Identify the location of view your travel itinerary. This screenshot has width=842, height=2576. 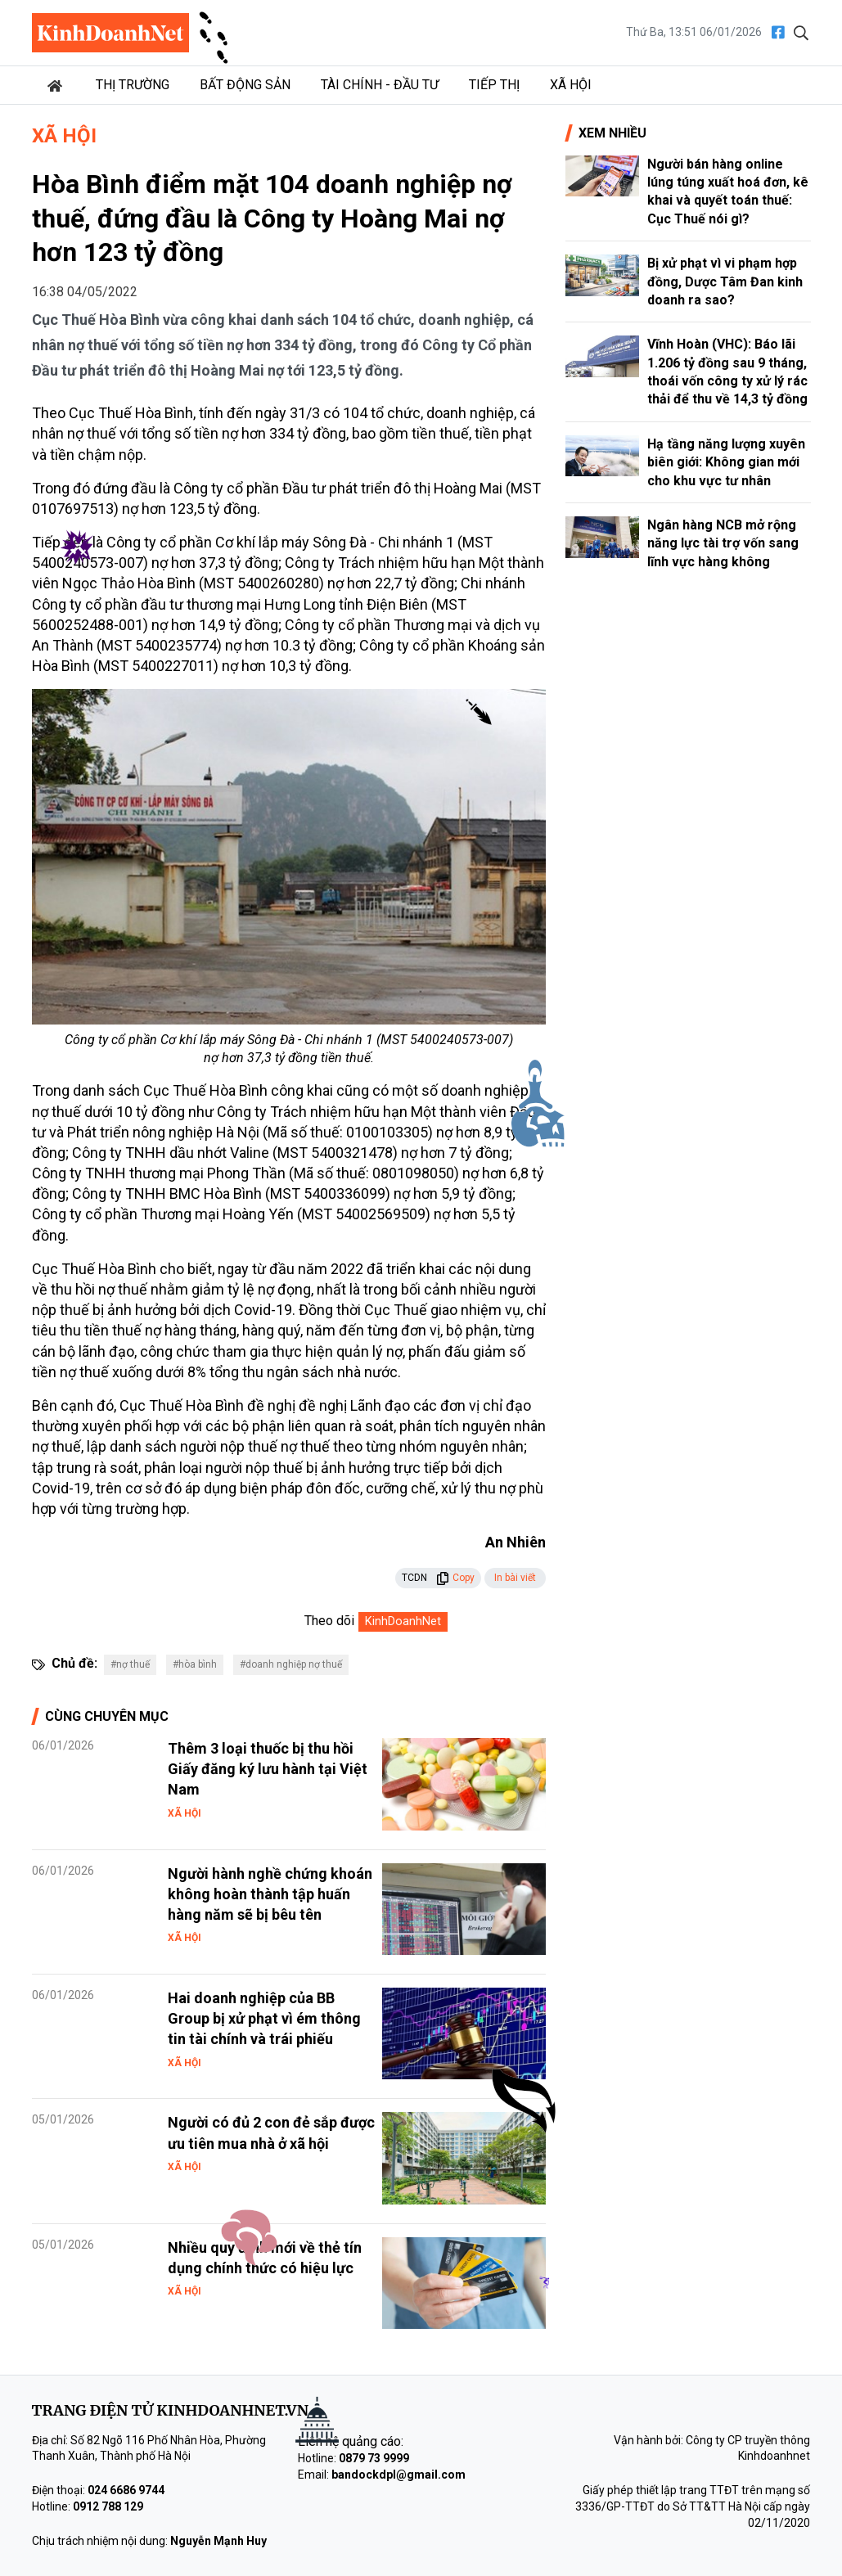
(524, 2101).